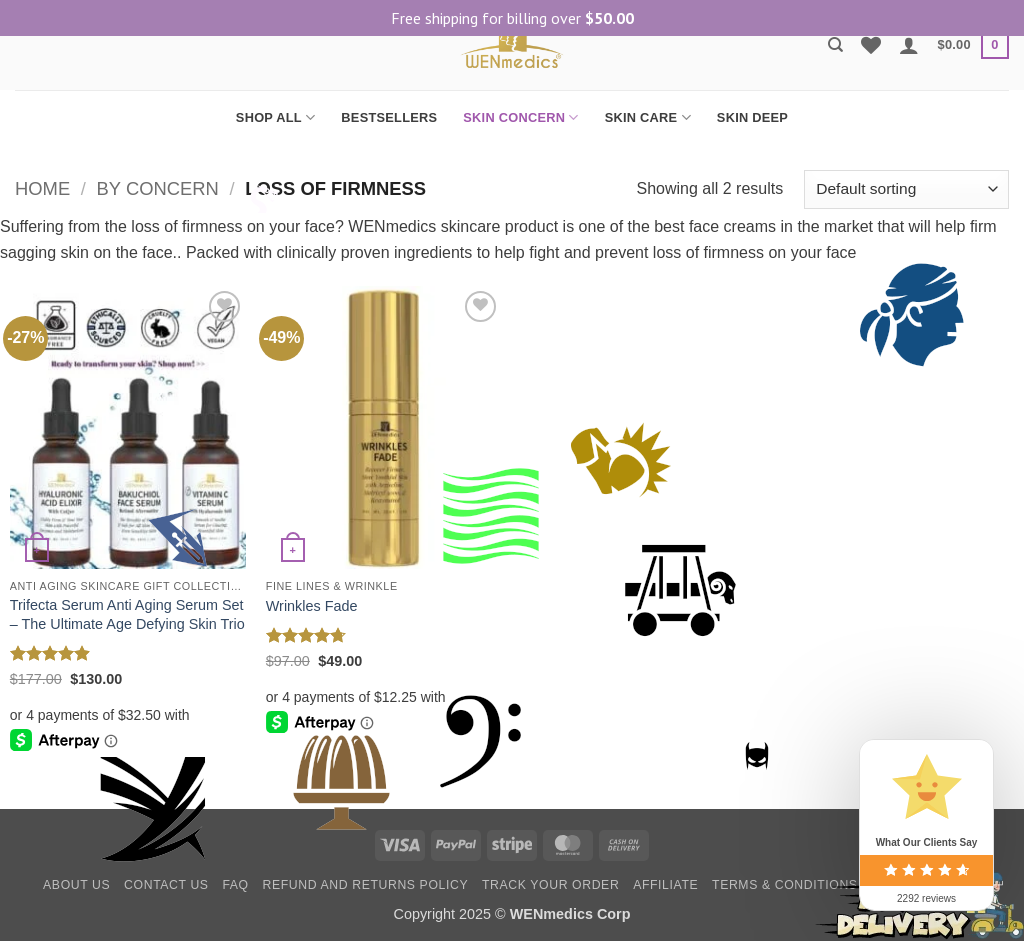  What do you see at coordinates (152, 809) in the screenshot?
I see `indicates wind or air currents intersecting` at bounding box center [152, 809].